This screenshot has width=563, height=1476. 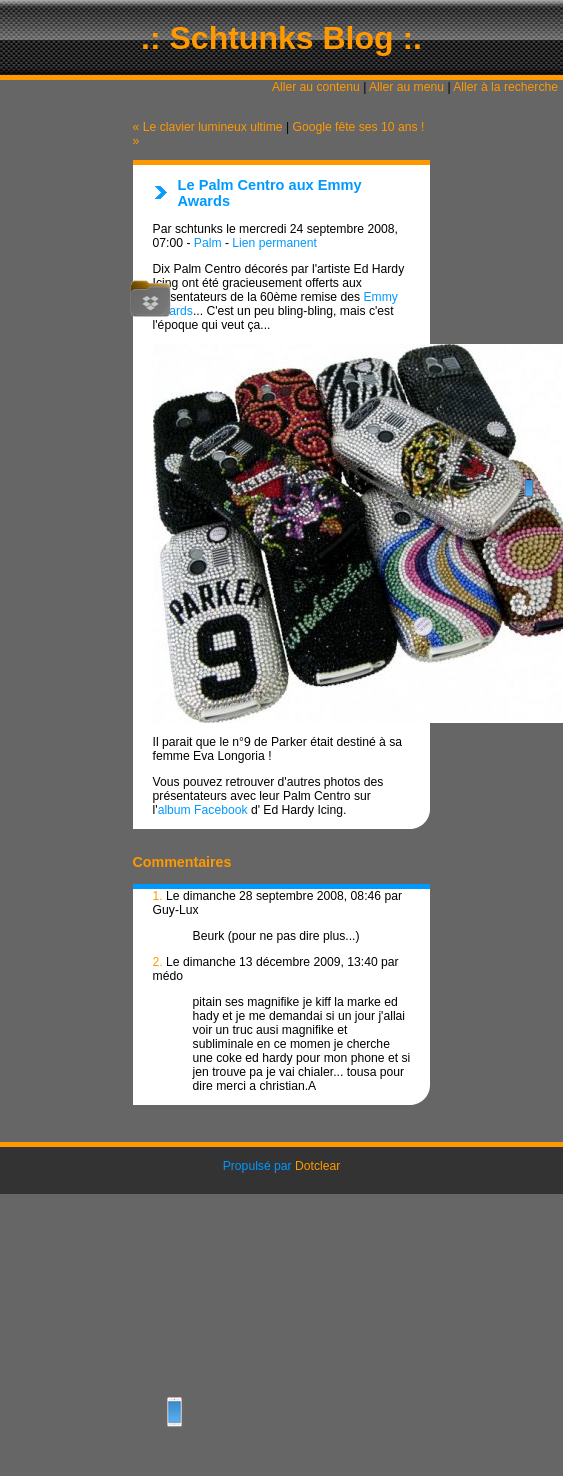 I want to click on indicates a connected iPhone device, so click(x=529, y=488).